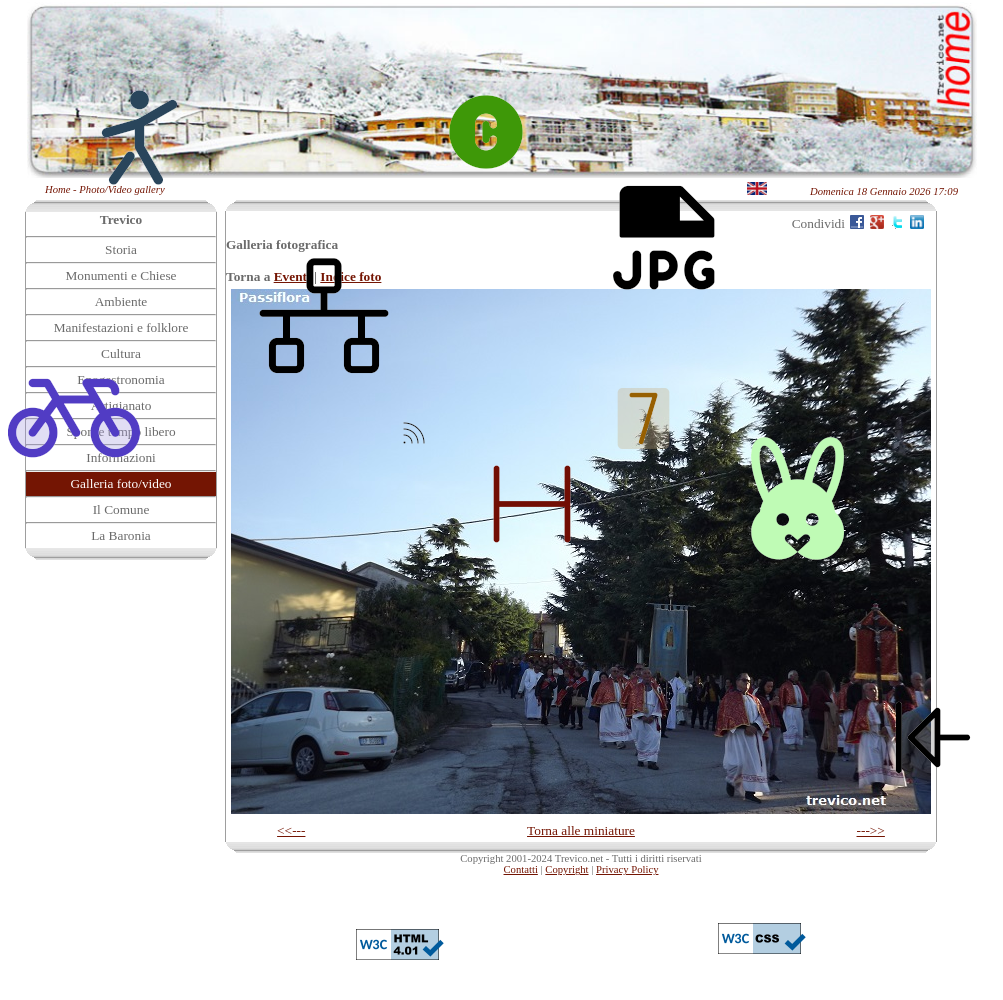 This screenshot has width=1003, height=1000. Describe the element at coordinates (486, 132) in the screenshot. I see `indicates copyright status` at that location.